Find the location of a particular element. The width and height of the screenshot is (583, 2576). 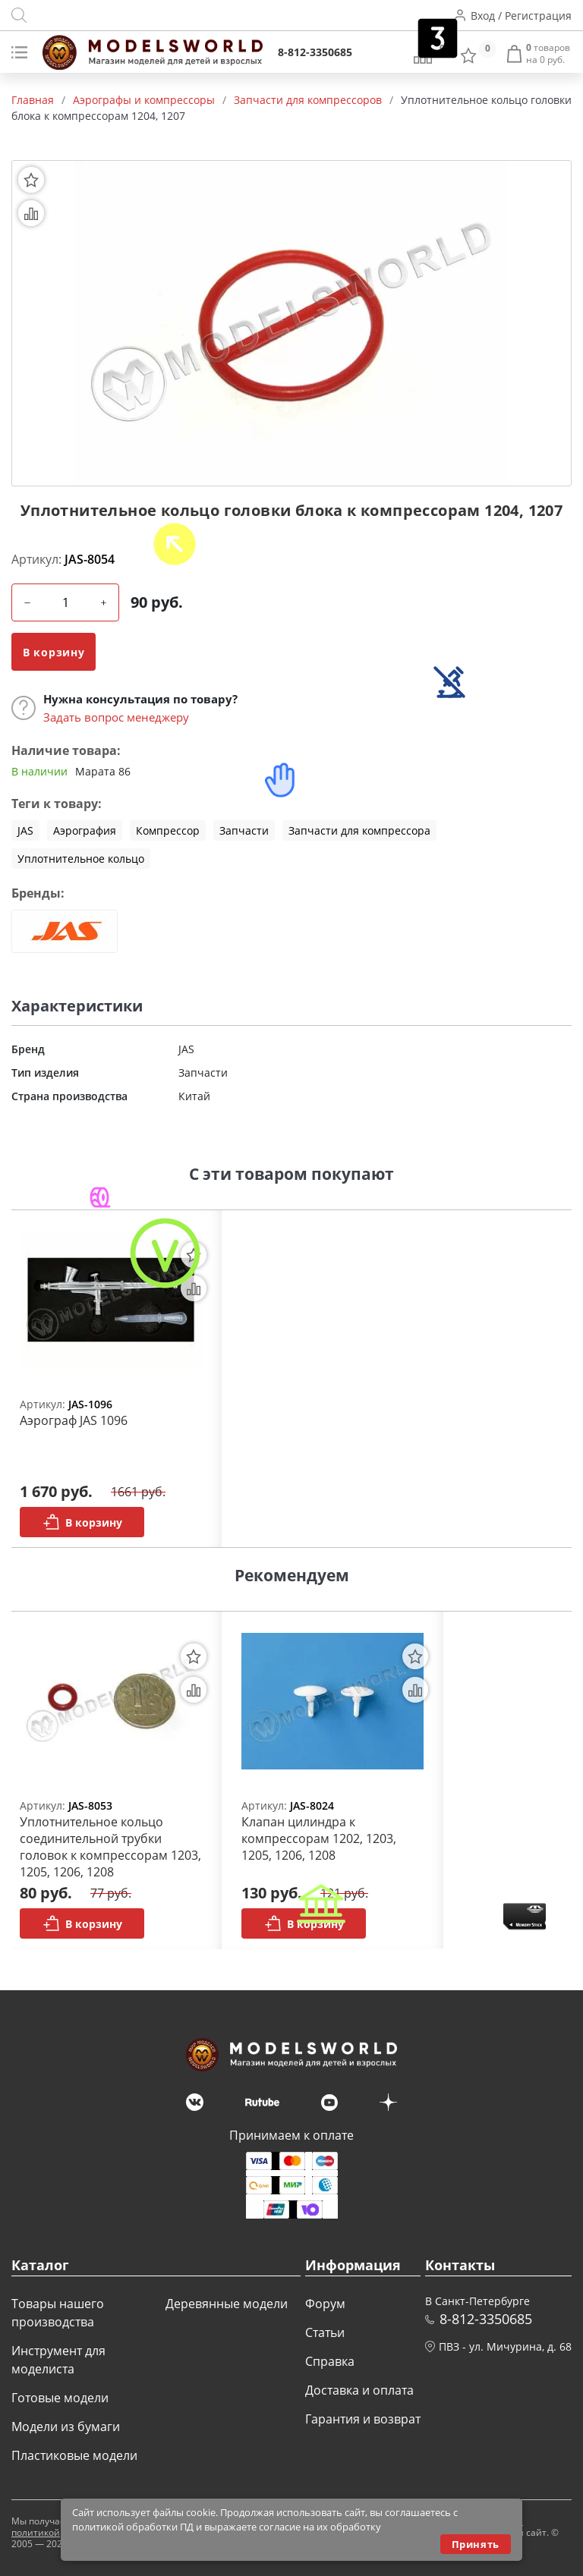

access memory stick storage device is located at coordinates (525, 1917).